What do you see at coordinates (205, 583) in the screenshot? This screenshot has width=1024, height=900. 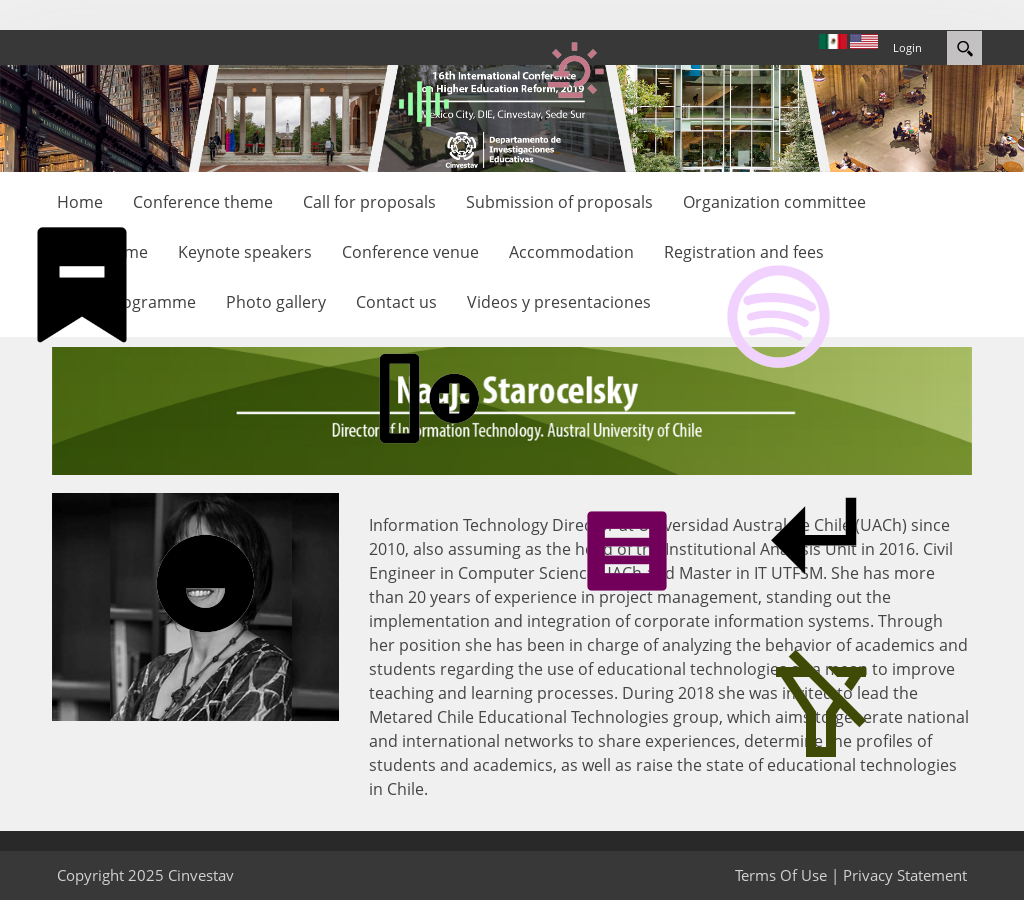 I see `add an emoji reaction` at bounding box center [205, 583].